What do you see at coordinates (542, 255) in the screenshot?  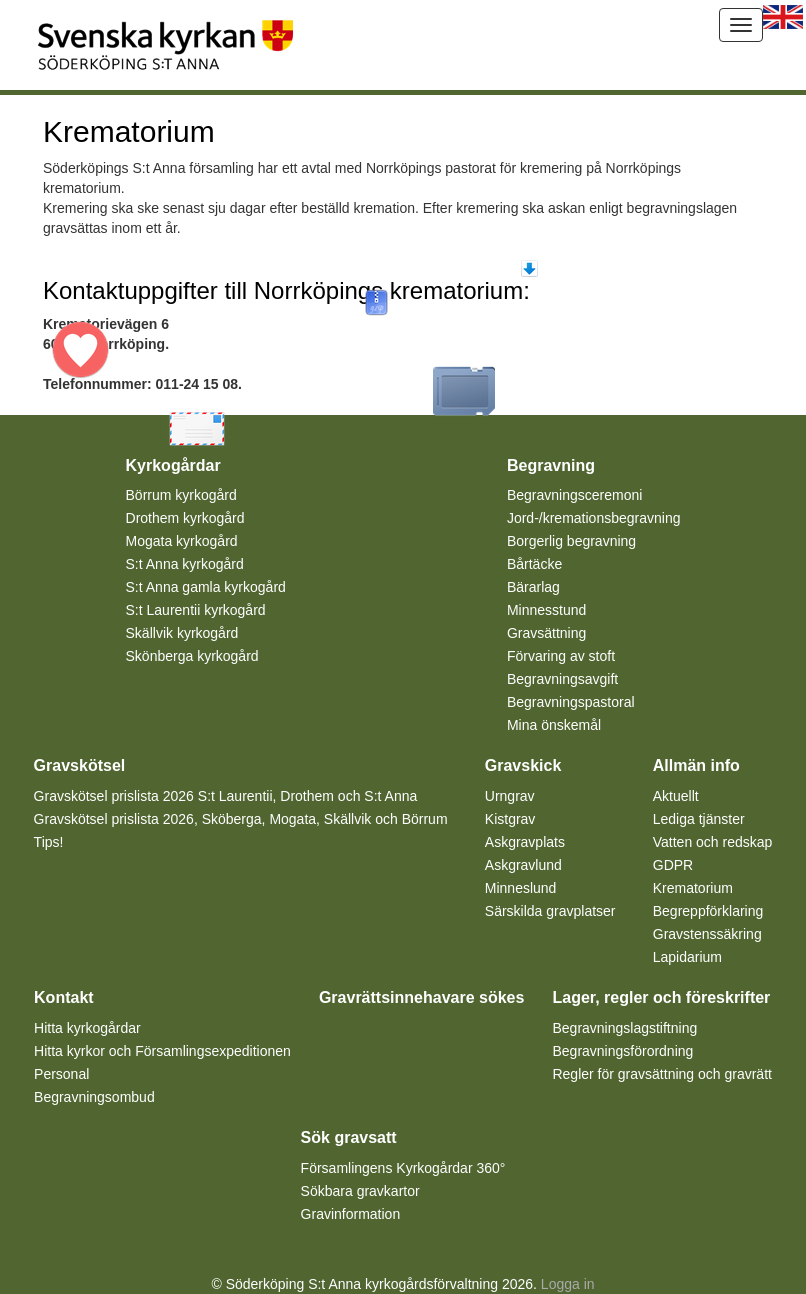 I see `indicates a file or item is being downloaded` at bounding box center [542, 255].